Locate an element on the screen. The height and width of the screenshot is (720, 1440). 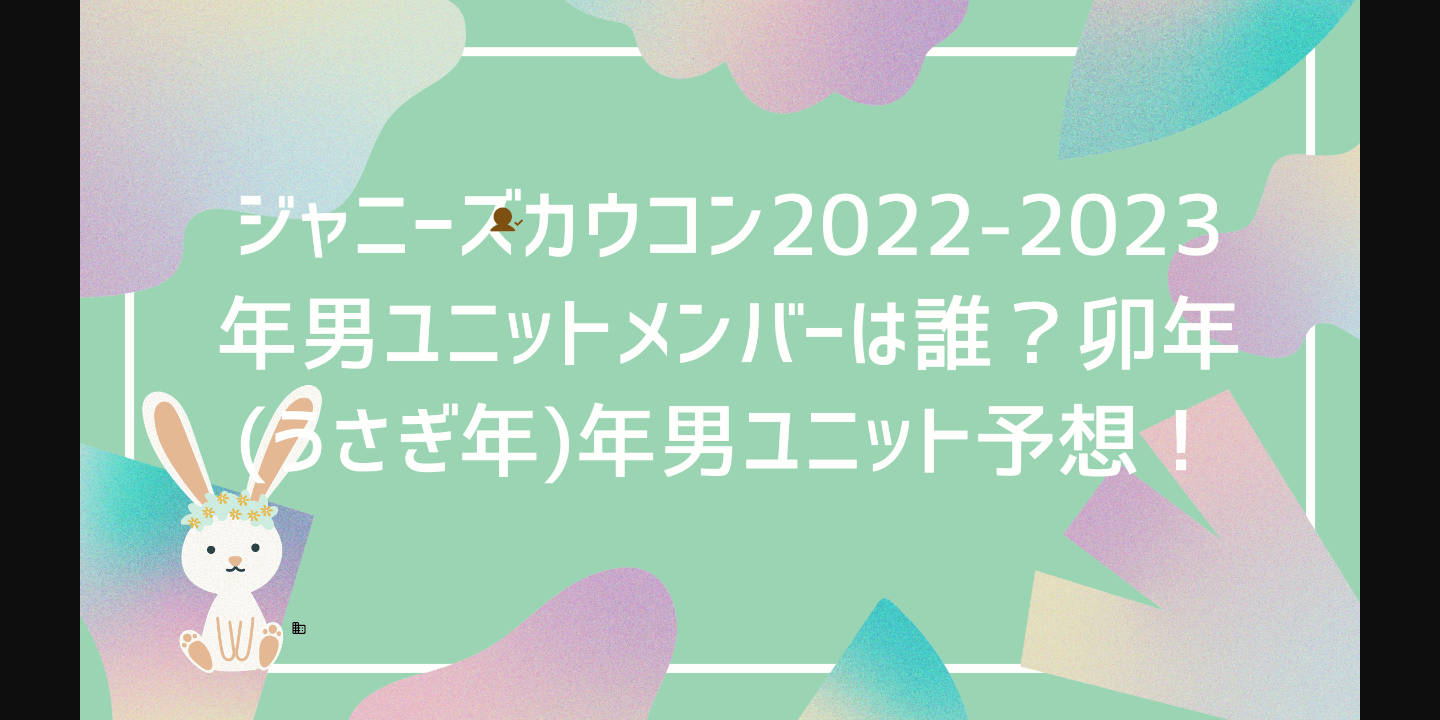
view business contact information is located at coordinates (299, 628).